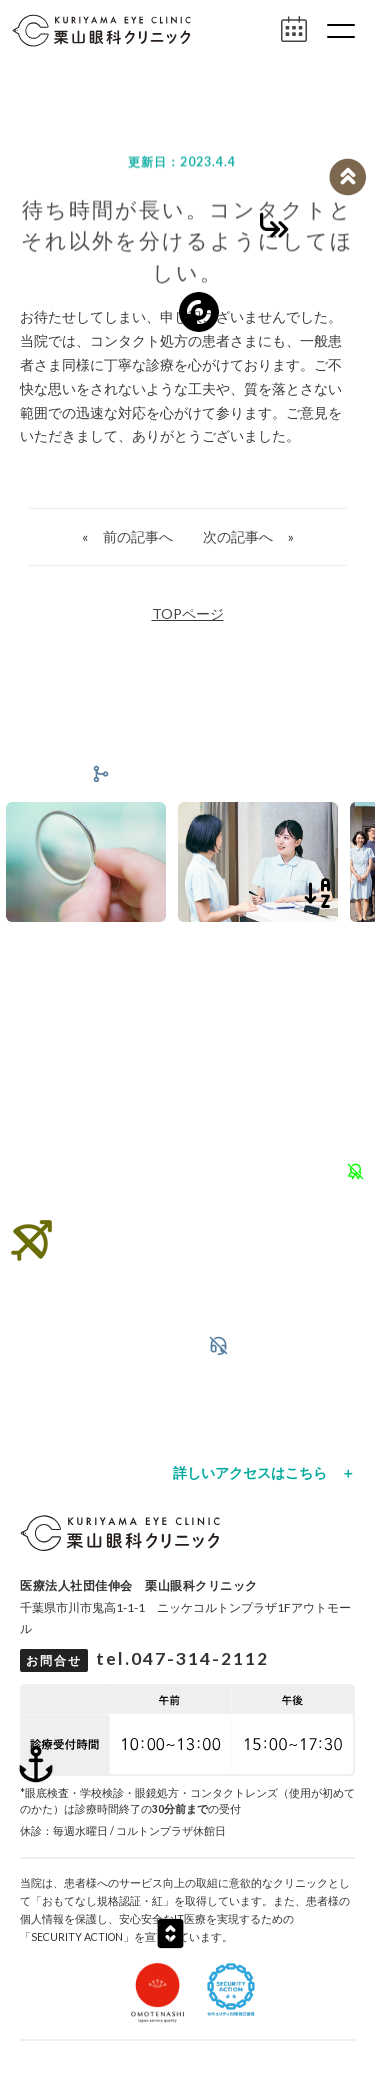 The width and height of the screenshot is (375, 2081). Describe the element at coordinates (36, 1764) in the screenshot. I see `anchor a position or element in place` at that location.